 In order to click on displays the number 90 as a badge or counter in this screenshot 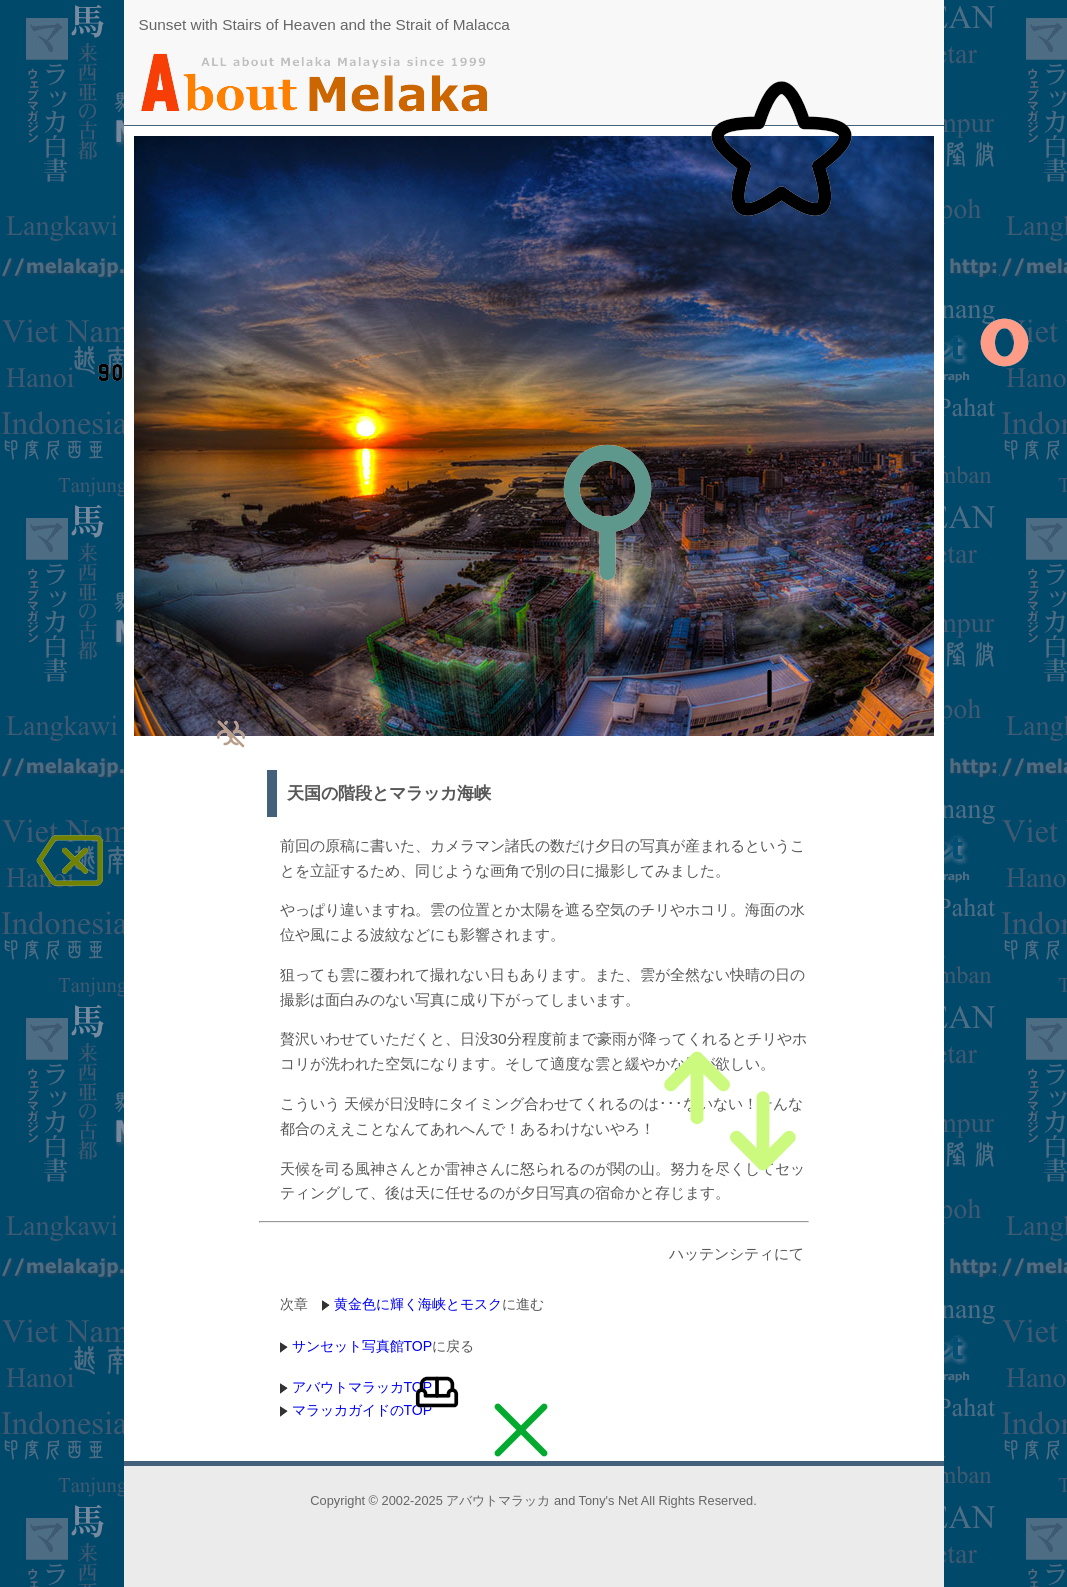, I will do `click(110, 372)`.